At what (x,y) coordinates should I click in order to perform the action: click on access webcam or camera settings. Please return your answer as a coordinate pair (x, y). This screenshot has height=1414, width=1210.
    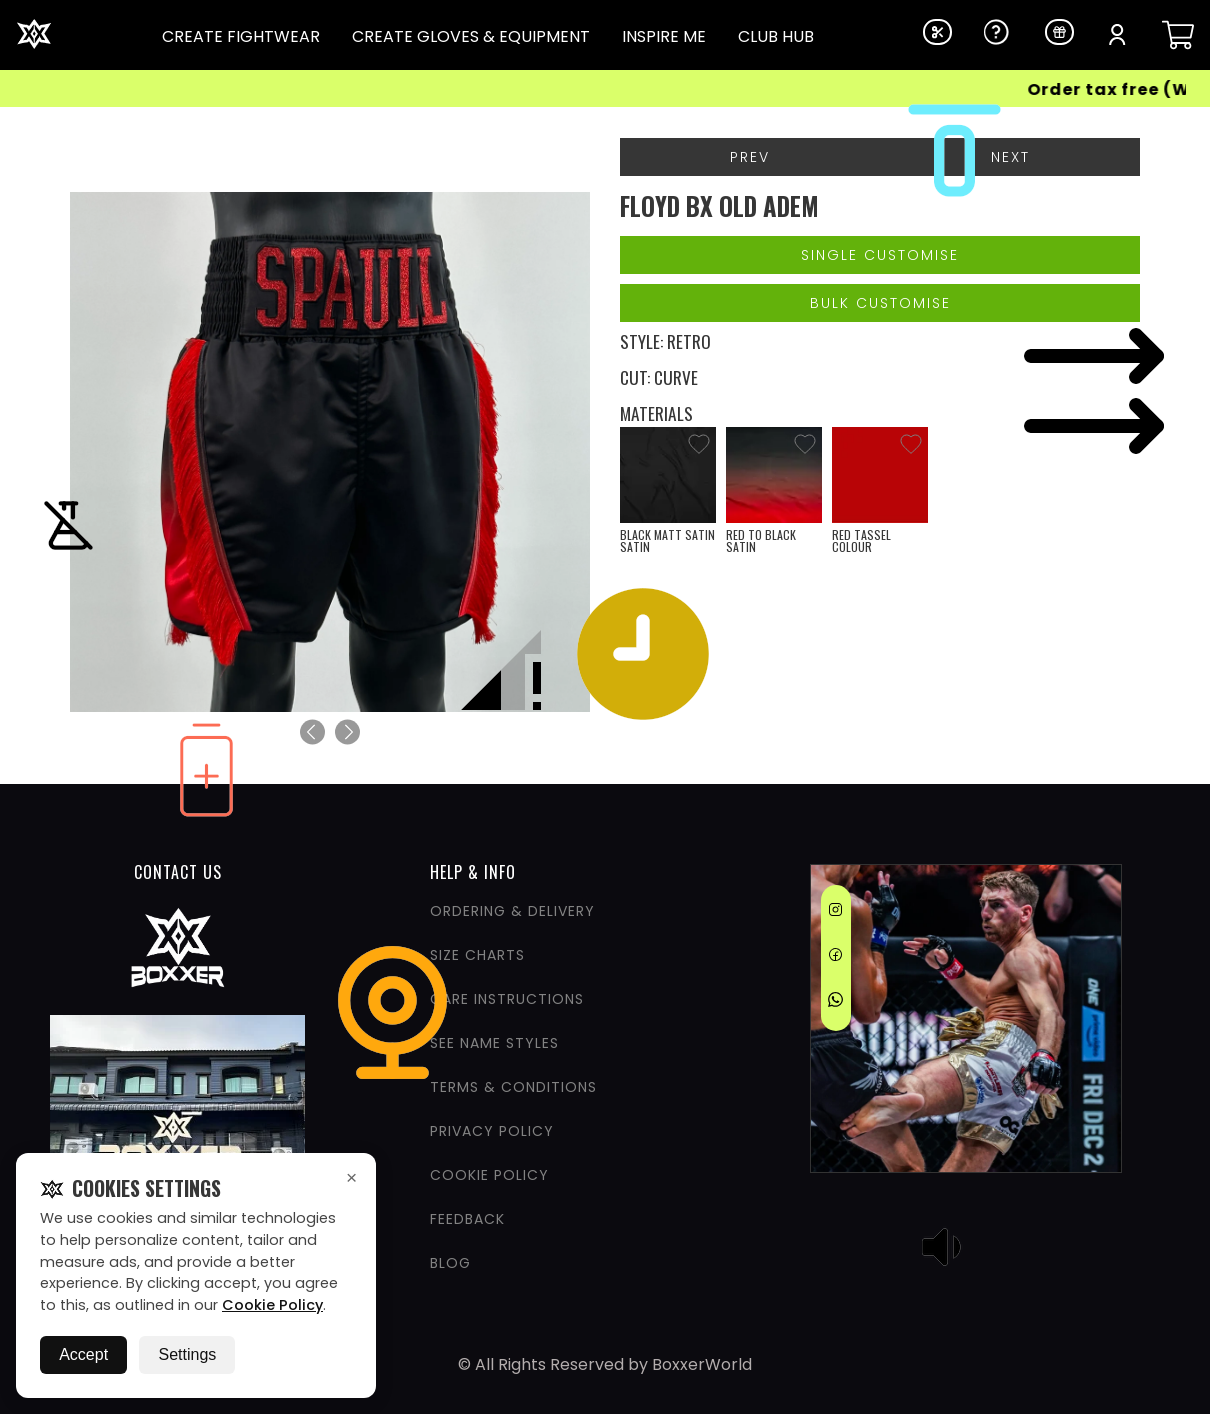
    Looking at the image, I should click on (392, 1012).